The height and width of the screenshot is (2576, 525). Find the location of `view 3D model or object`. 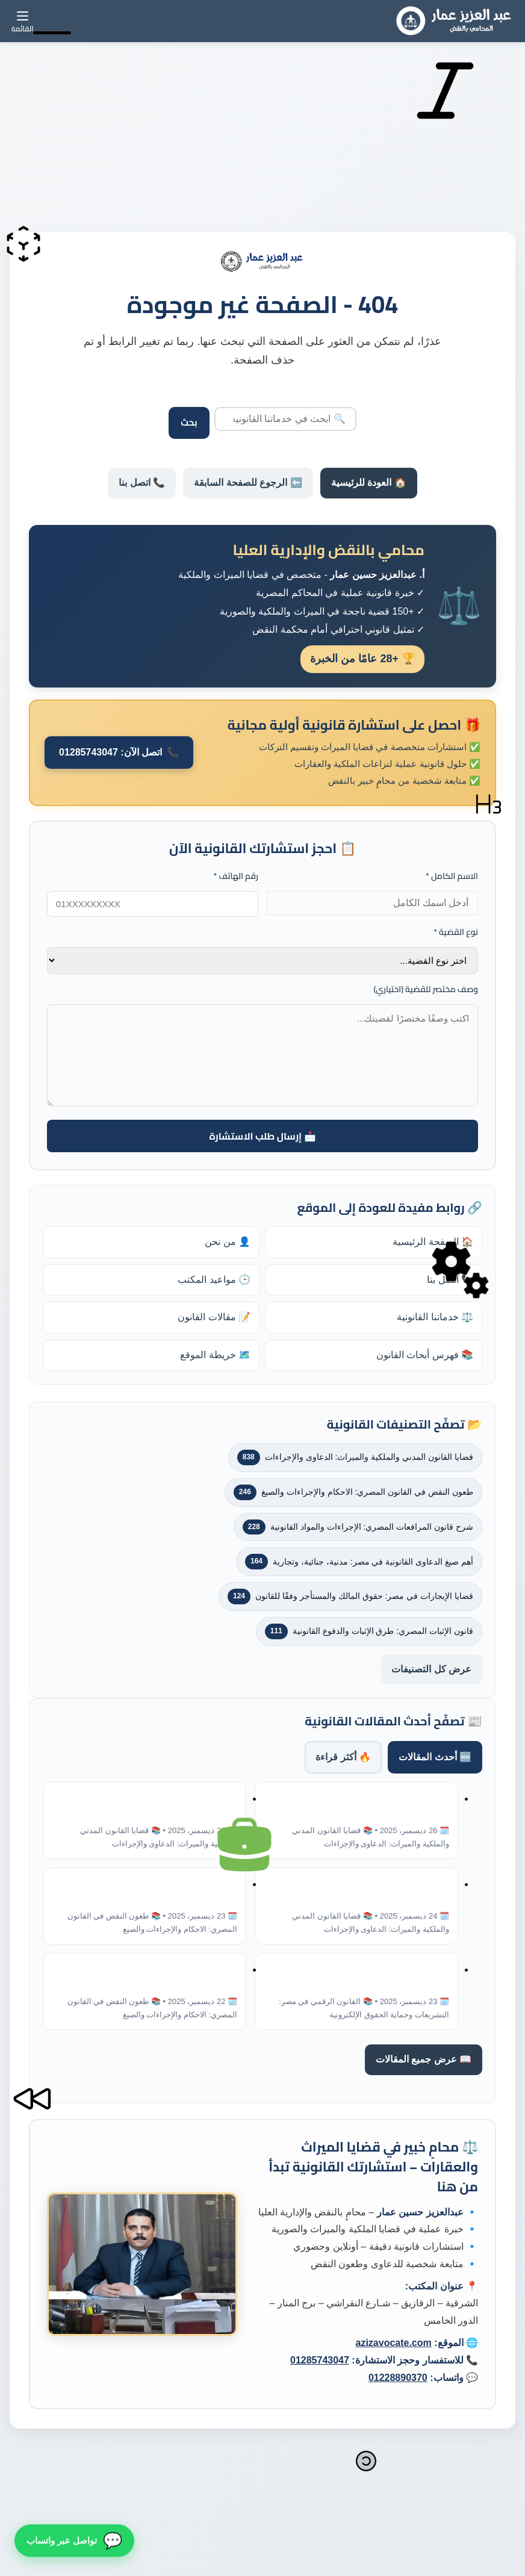

view 3D model or object is located at coordinates (23, 244).